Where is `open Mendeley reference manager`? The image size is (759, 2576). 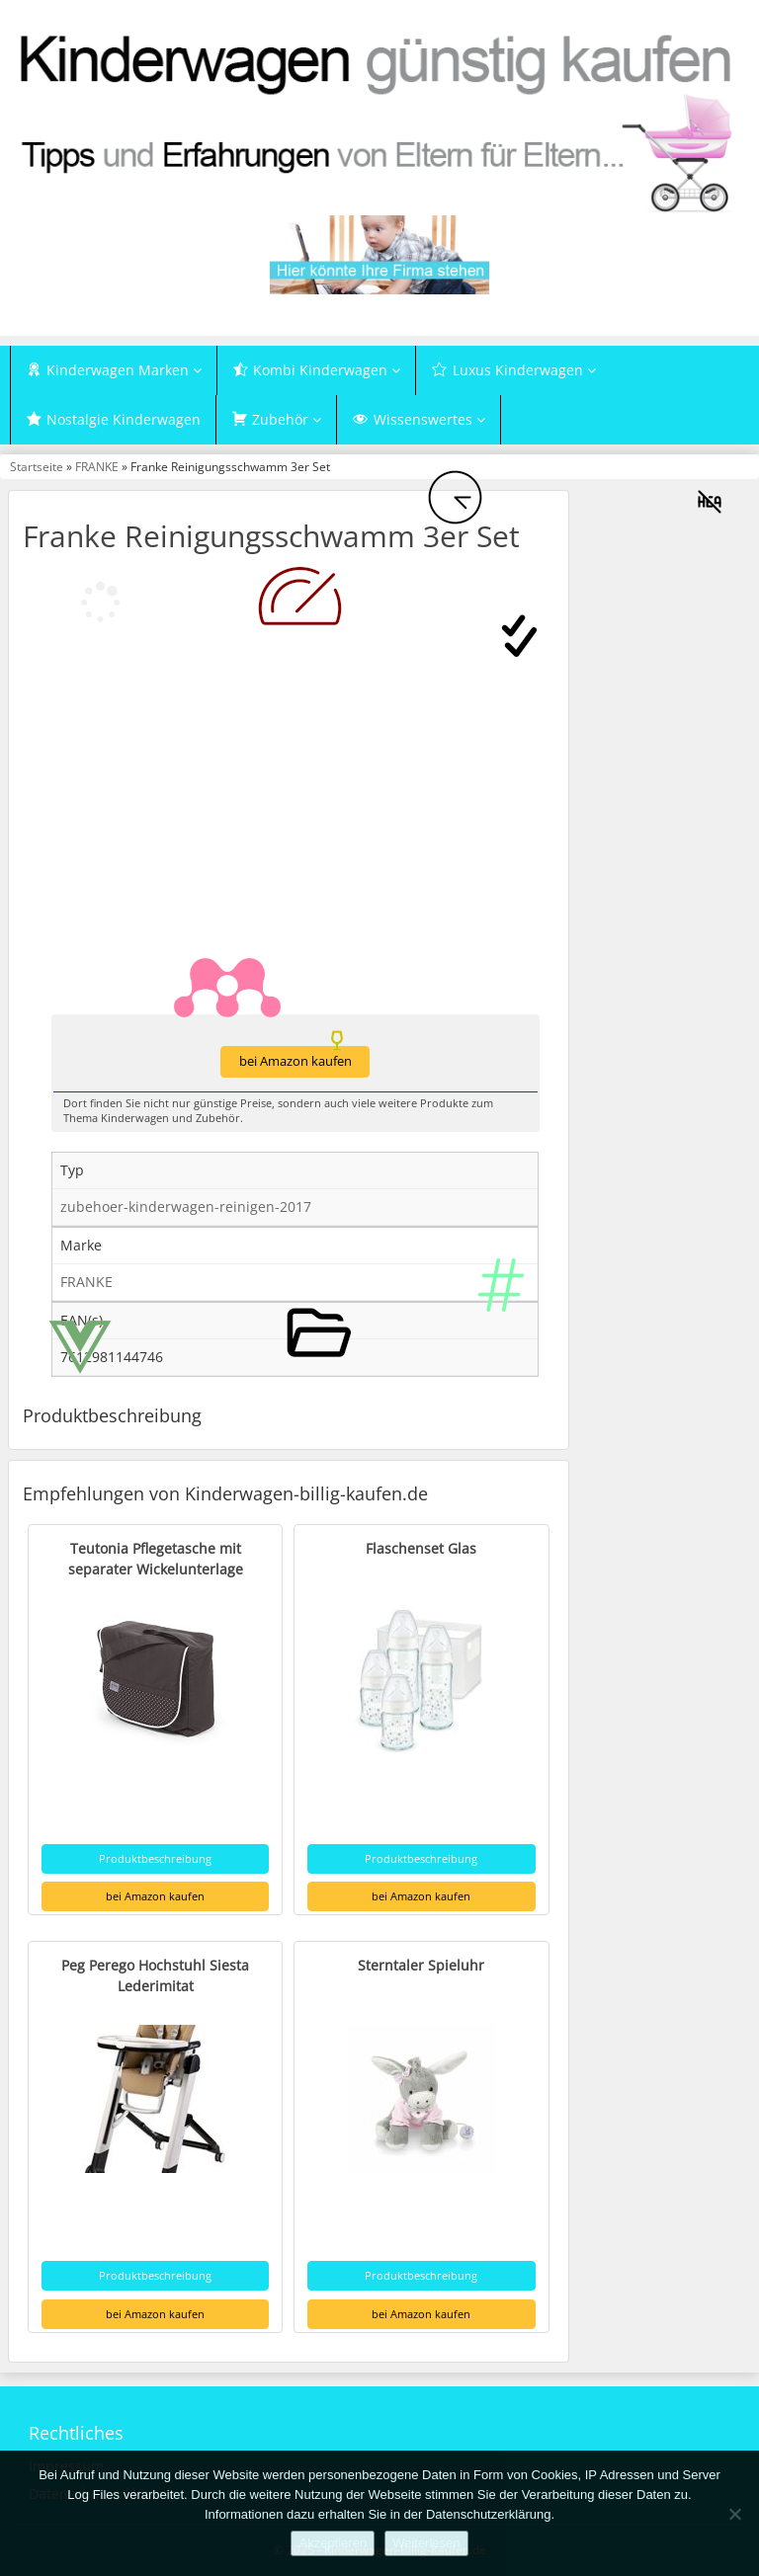
open Mendeley reference manager is located at coordinates (227, 988).